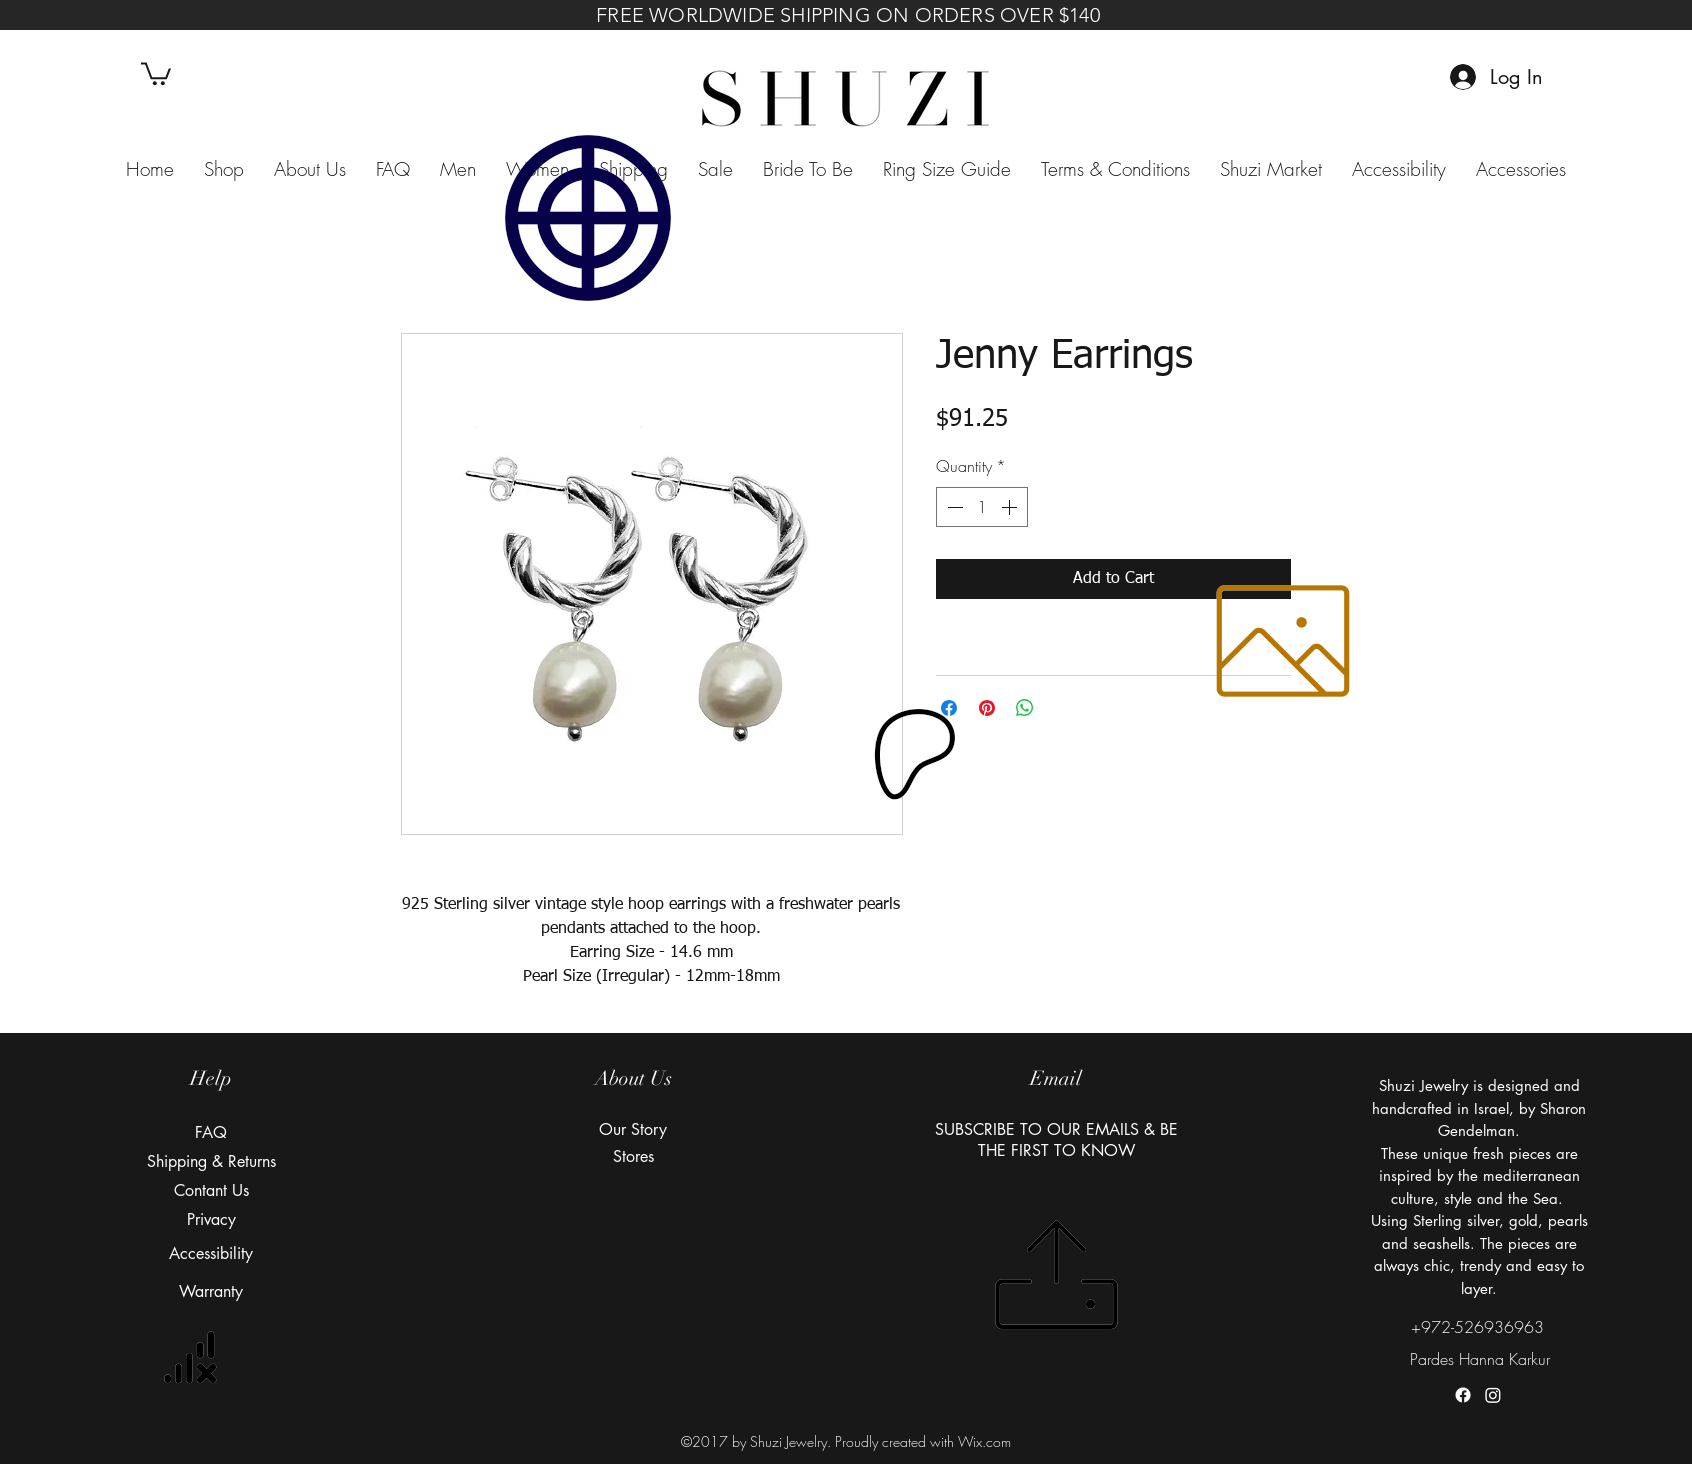 This screenshot has width=1692, height=1464. What do you see at coordinates (911, 752) in the screenshot?
I see `link to patreon profile or page` at bounding box center [911, 752].